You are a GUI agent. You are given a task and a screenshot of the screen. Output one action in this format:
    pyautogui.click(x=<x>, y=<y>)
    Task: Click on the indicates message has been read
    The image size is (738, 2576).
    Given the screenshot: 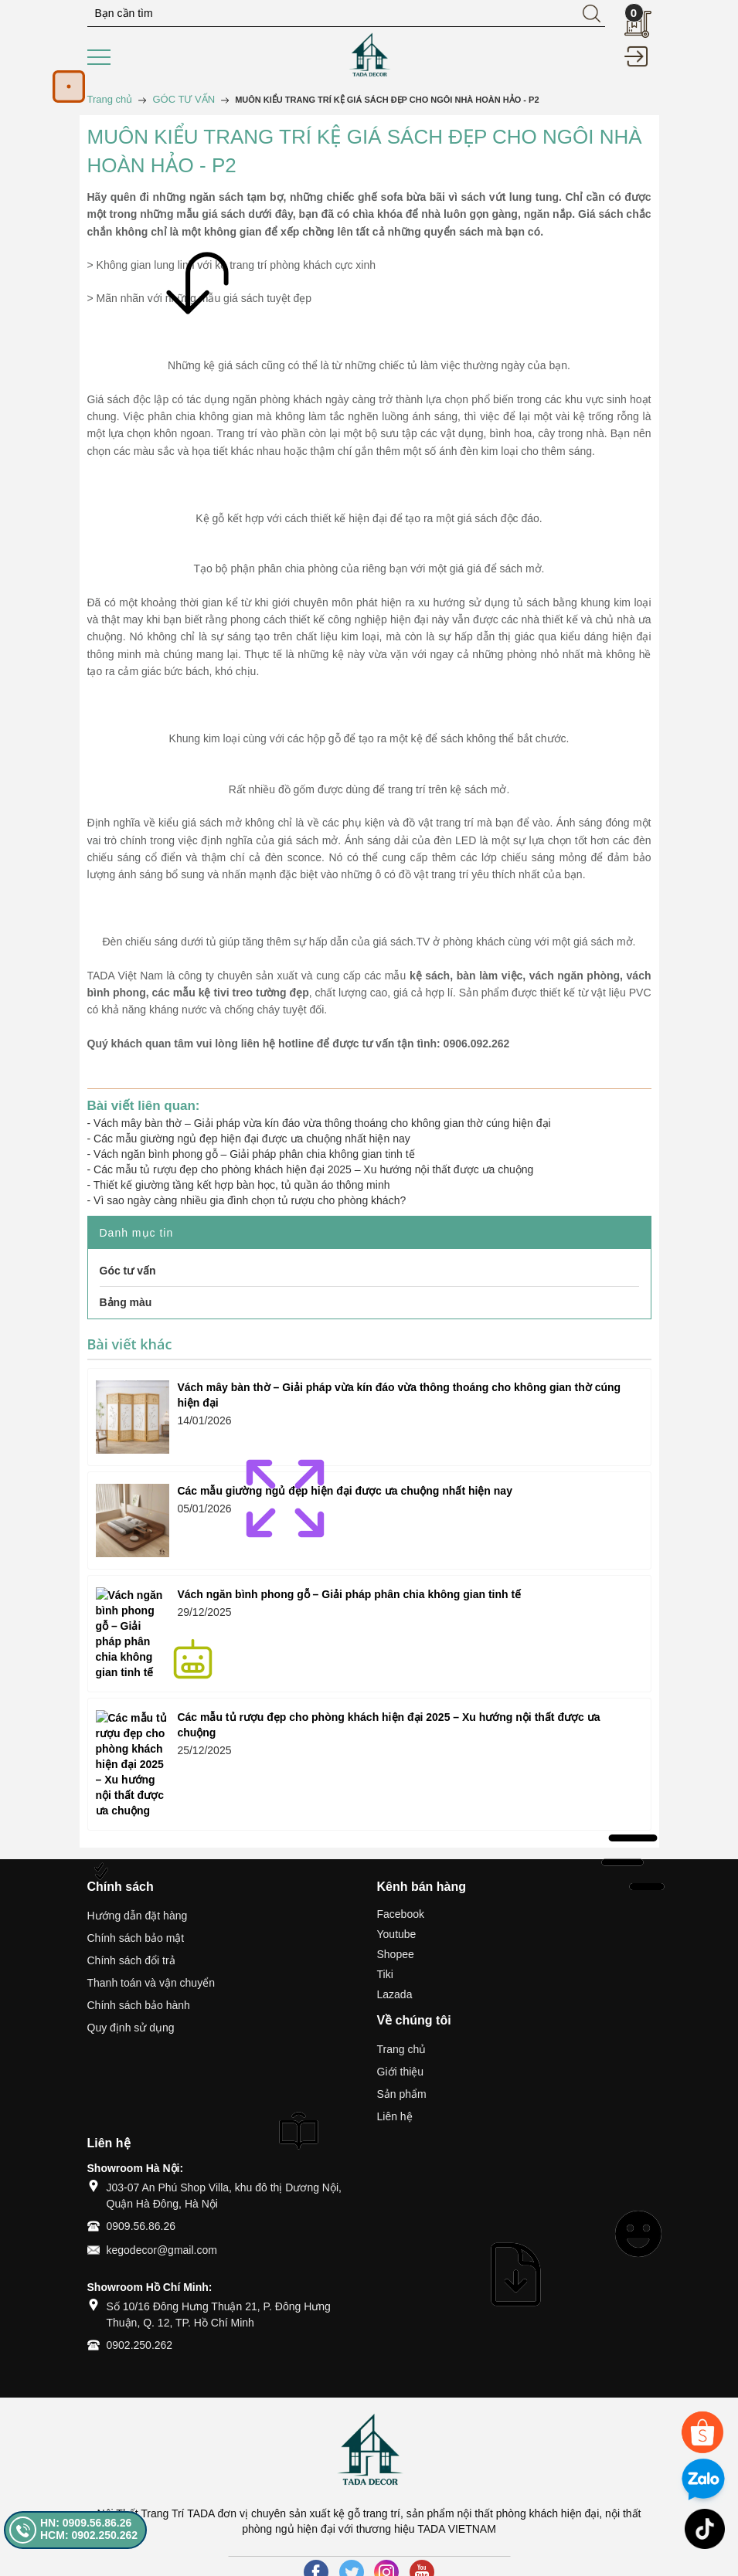 What is the action you would take?
    pyautogui.click(x=101, y=1872)
    